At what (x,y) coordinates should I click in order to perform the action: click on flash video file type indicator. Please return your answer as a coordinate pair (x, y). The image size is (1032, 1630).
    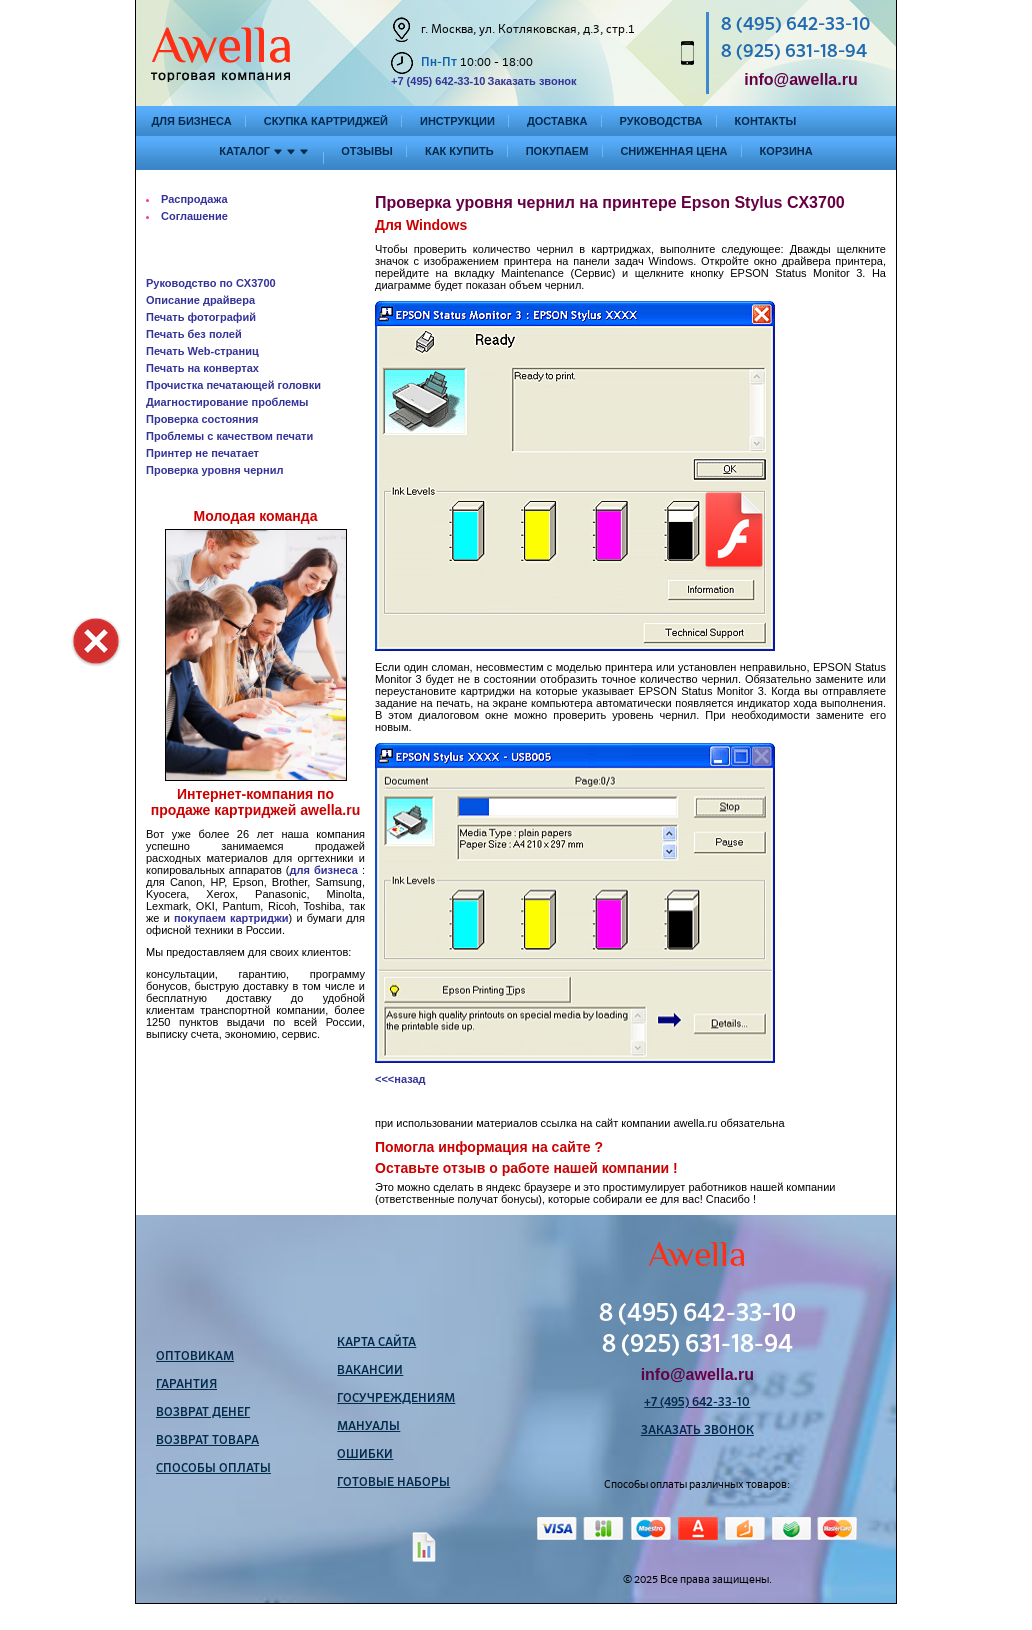
    Looking at the image, I should click on (734, 531).